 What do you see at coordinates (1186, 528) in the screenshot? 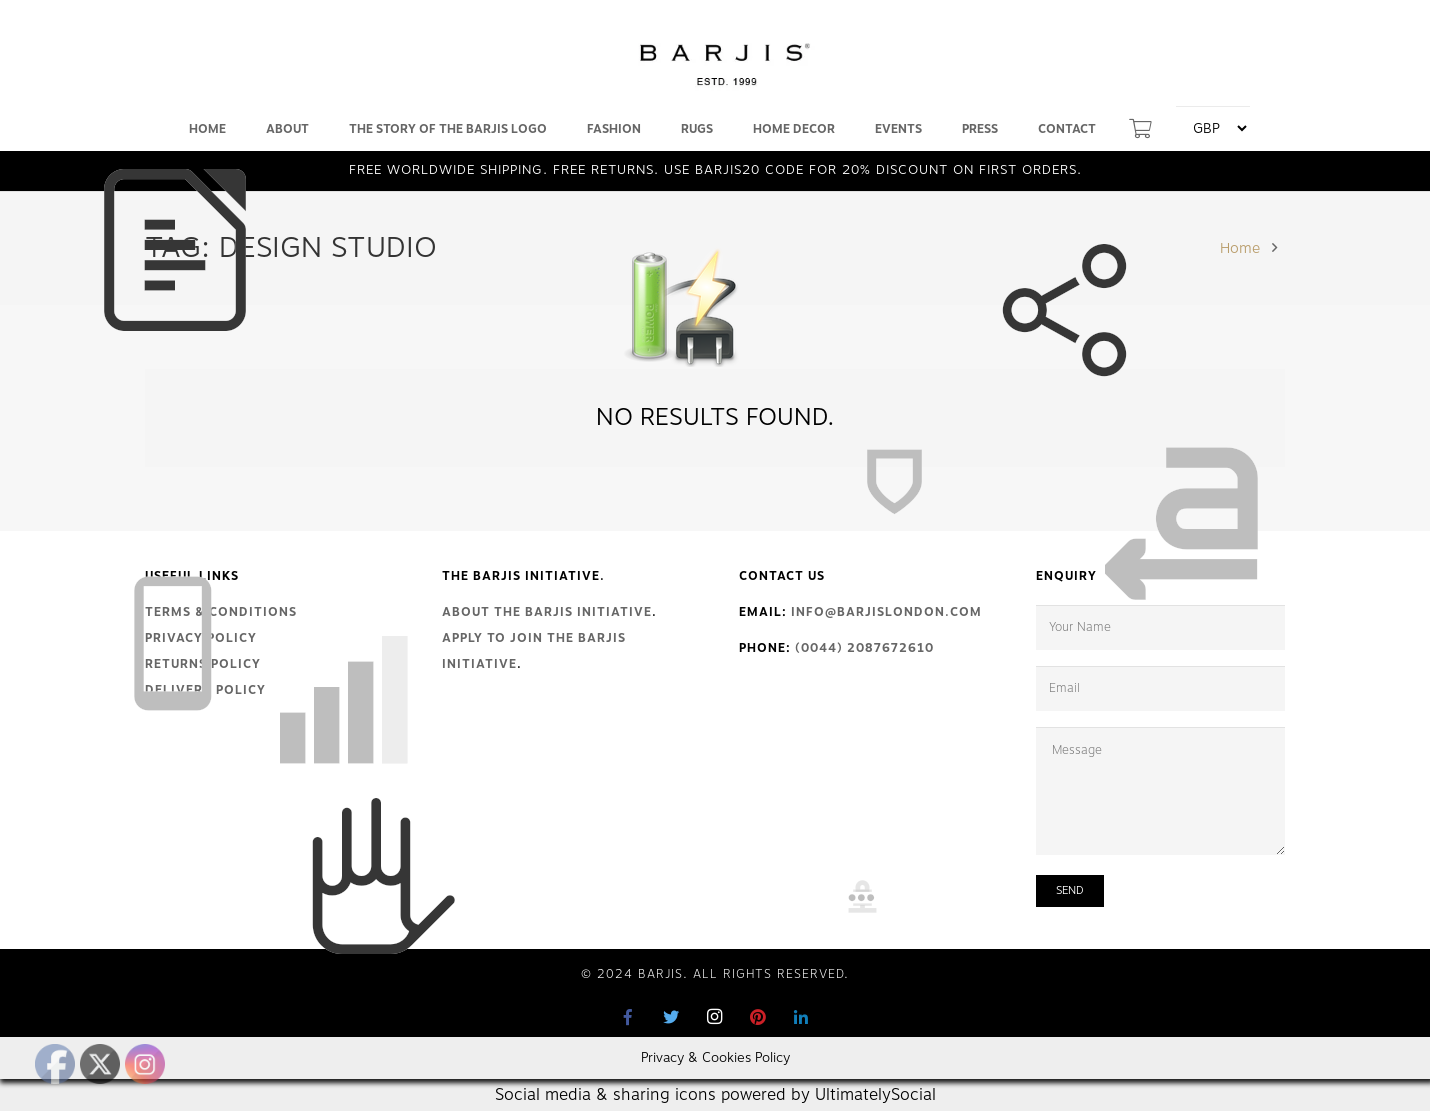
I see `switch text direction to right-to-left` at bounding box center [1186, 528].